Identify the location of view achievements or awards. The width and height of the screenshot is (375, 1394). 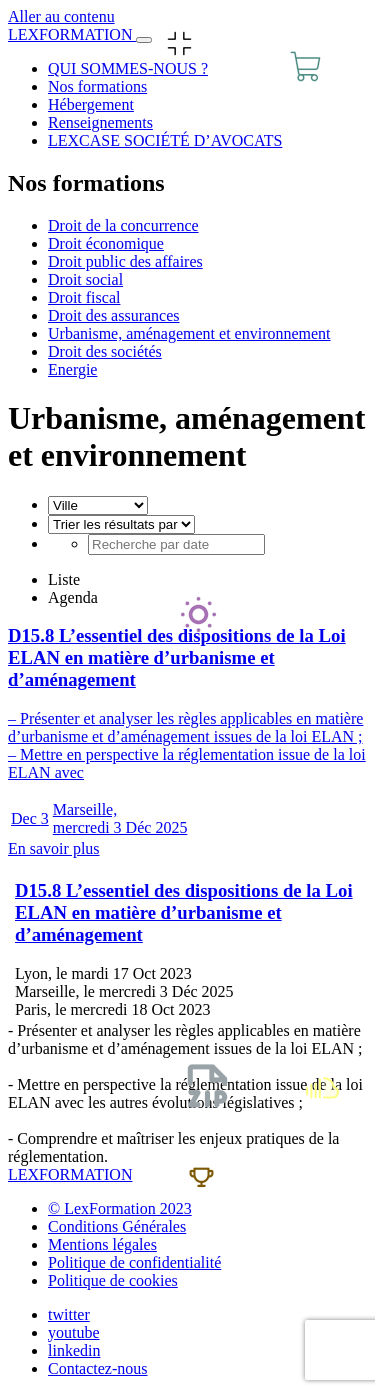
(201, 1176).